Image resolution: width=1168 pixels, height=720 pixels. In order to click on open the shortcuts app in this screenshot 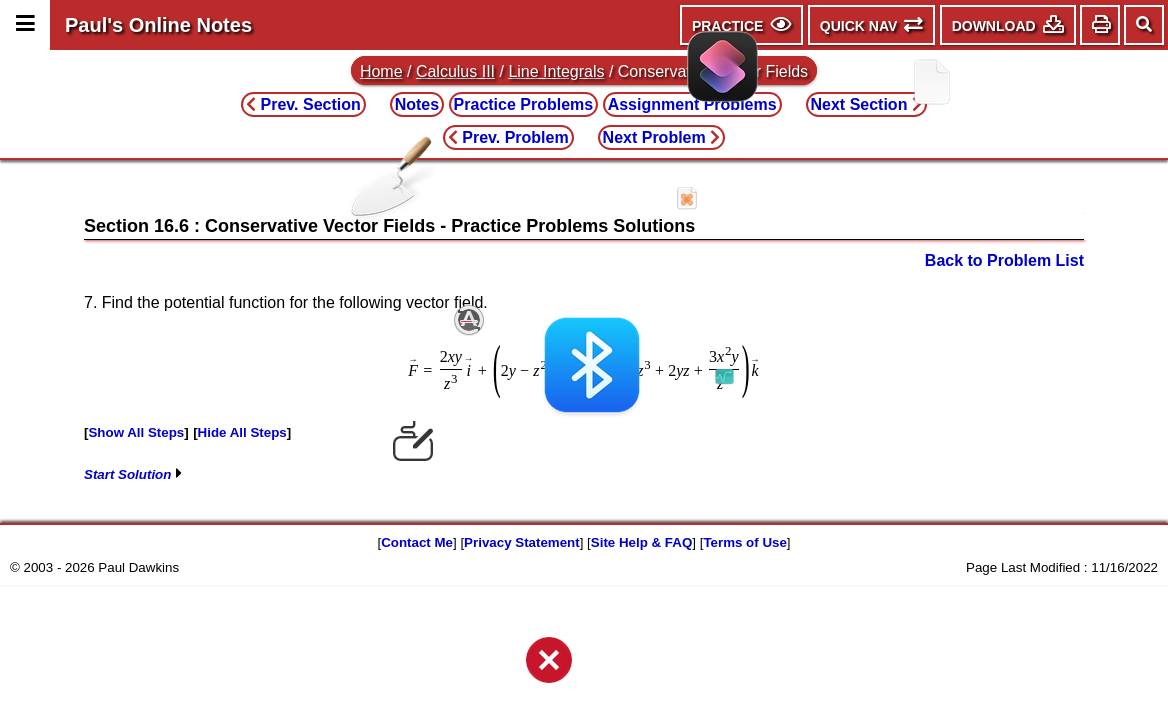, I will do `click(722, 66)`.